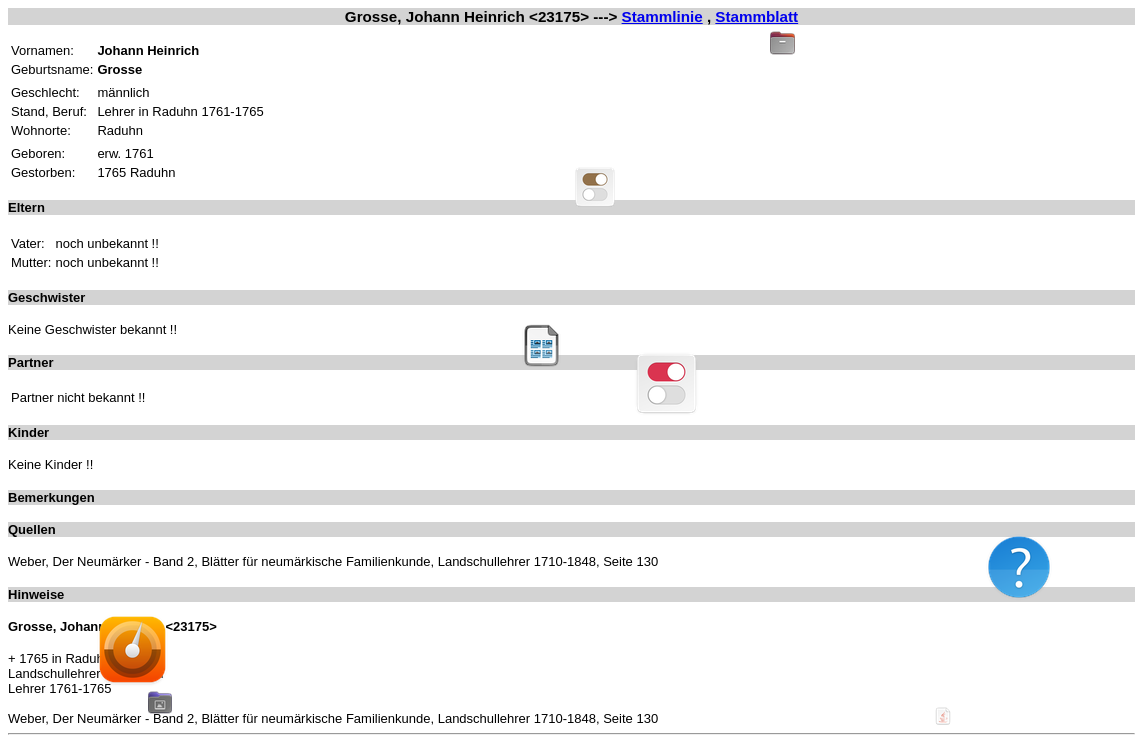 This screenshot has width=1143, height=743. What do you see at coordinates (595, 187) in the screenshot?
I see `open gnome tweaks settings` at bounding box center [595, 187].